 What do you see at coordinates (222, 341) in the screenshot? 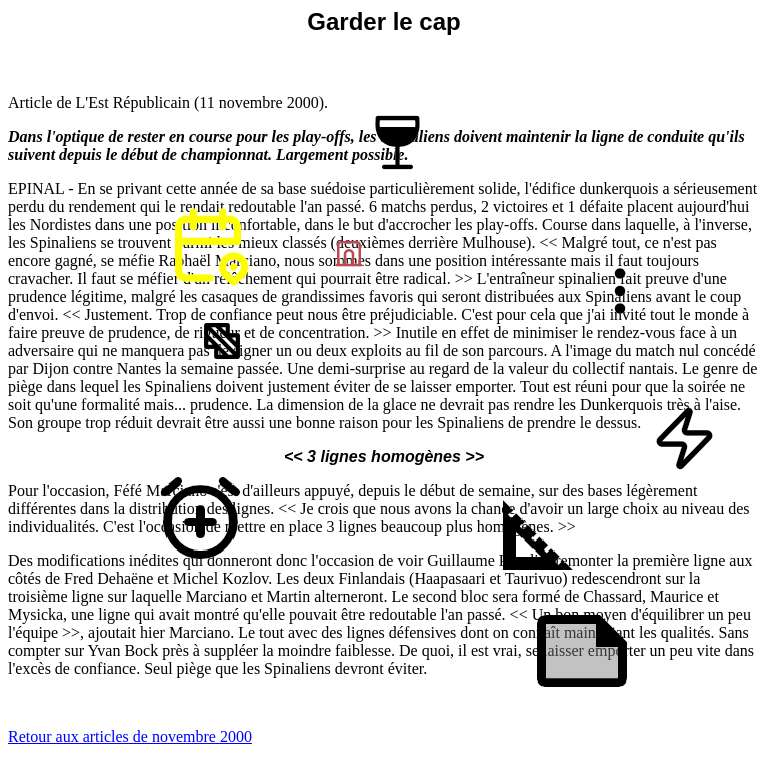
I see `unite or merge two shapes` at bounding box center [222, 341].